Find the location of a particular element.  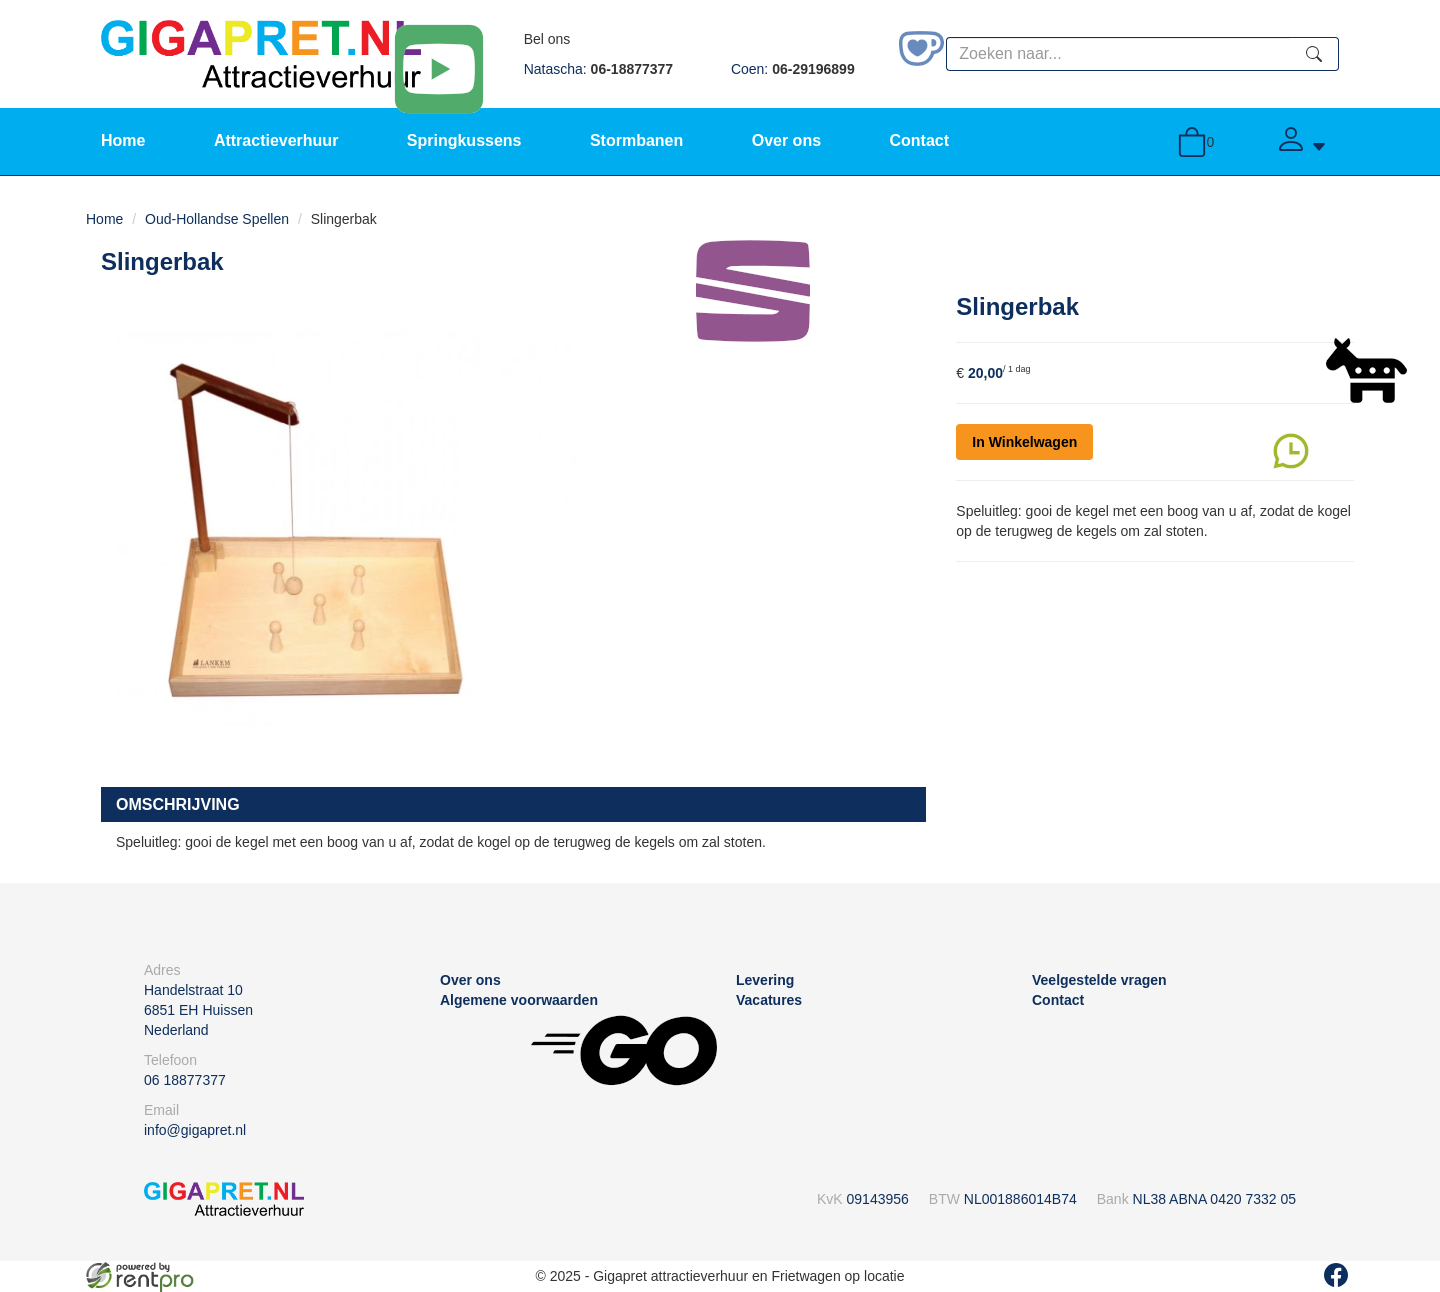

go programming language logo is located at coordinates (624, 1053).